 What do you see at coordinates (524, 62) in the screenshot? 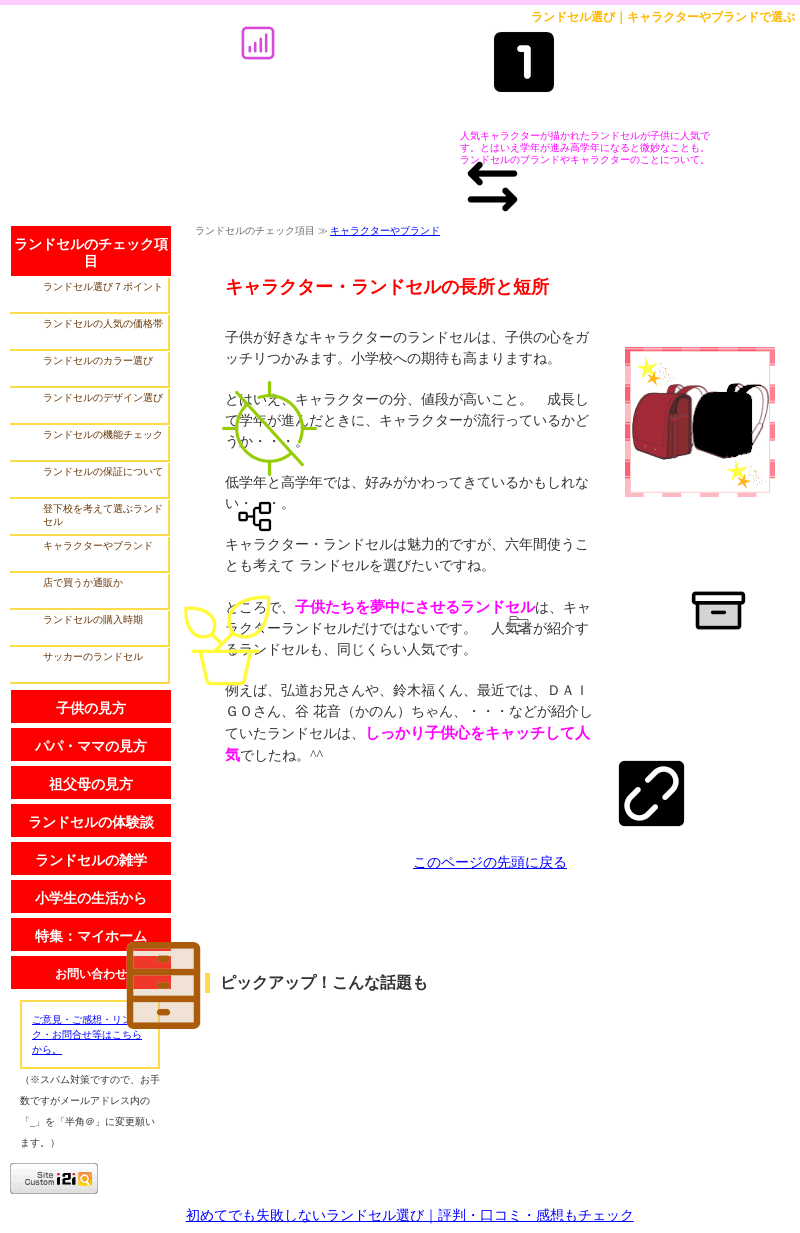
I see `indicates step one in a multi-step process` at bounding box center [524, 62].